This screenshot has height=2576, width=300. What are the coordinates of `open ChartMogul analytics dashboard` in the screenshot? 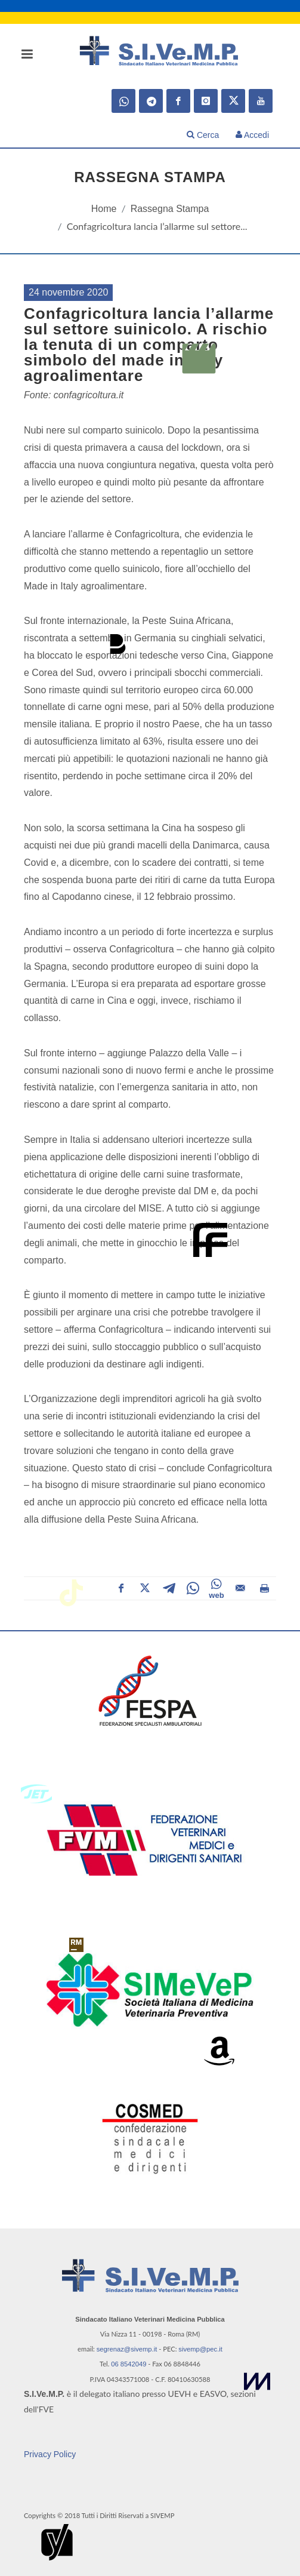 It's located at (257, 2381).